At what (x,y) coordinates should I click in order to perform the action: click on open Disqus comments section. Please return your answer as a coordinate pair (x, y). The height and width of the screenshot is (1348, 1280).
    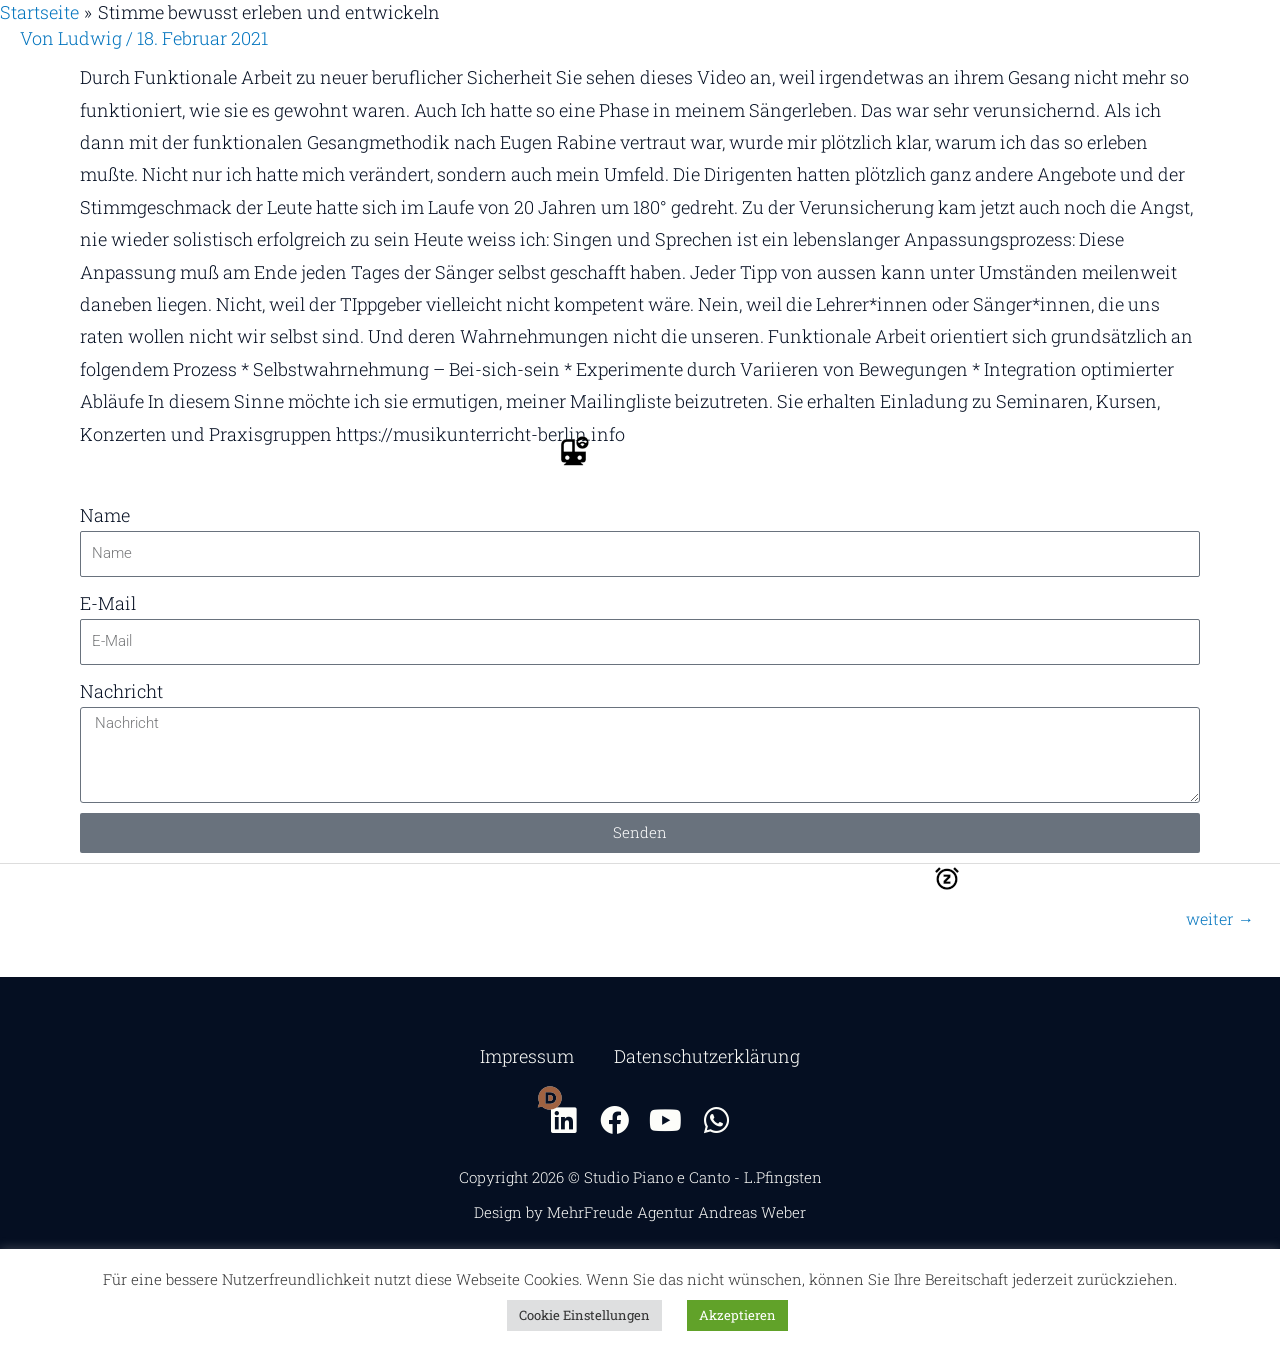
    Looking at the image, I should click on (550, 1098).